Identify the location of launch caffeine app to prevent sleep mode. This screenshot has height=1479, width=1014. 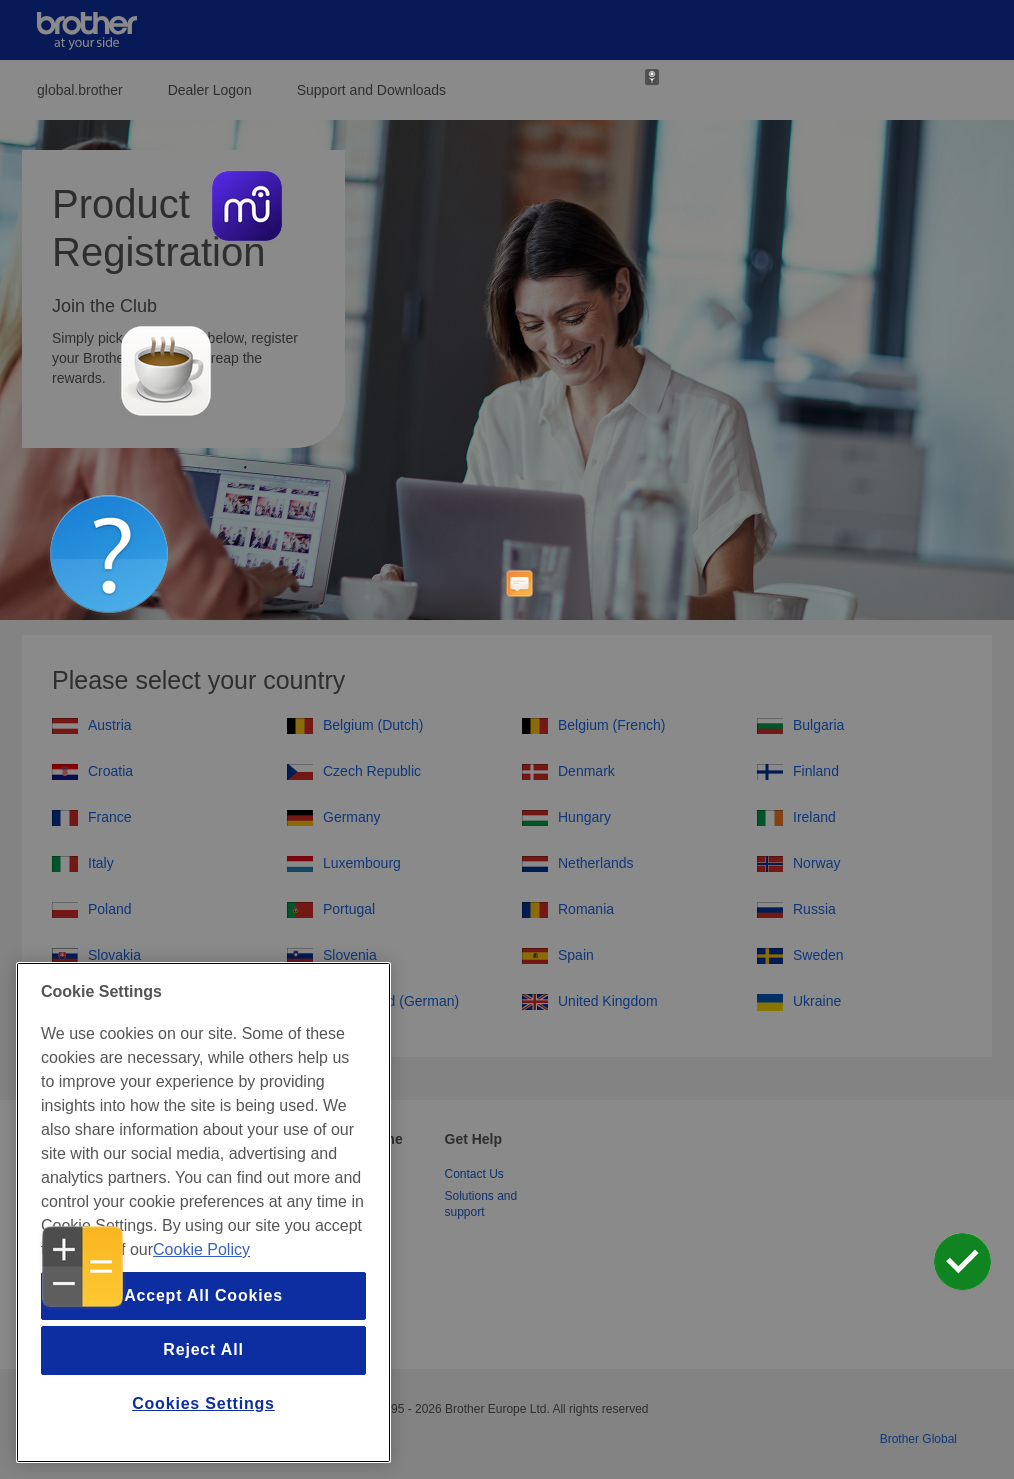
(166, 371).